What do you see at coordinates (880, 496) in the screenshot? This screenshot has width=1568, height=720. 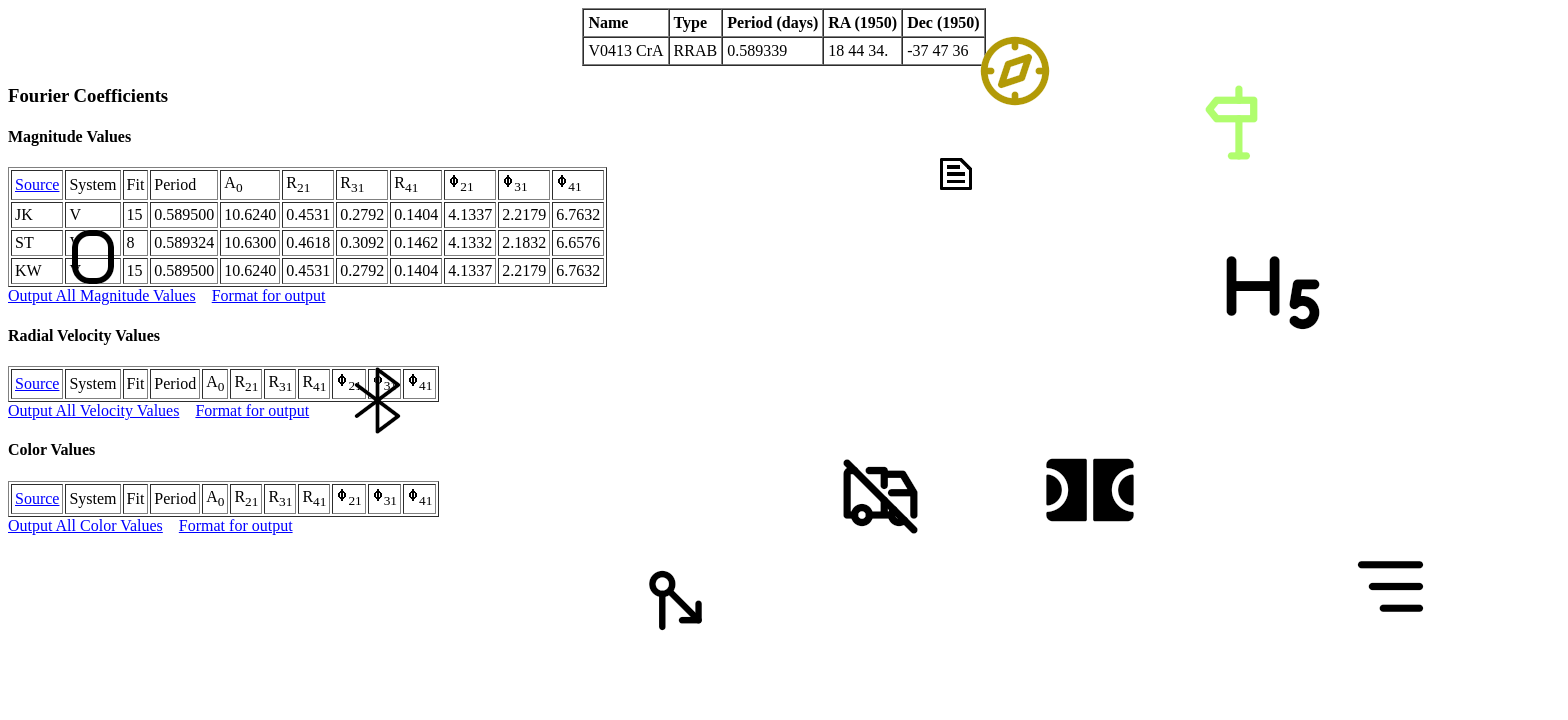 I see `delivery unavailable` at bounding box center [880, 496].